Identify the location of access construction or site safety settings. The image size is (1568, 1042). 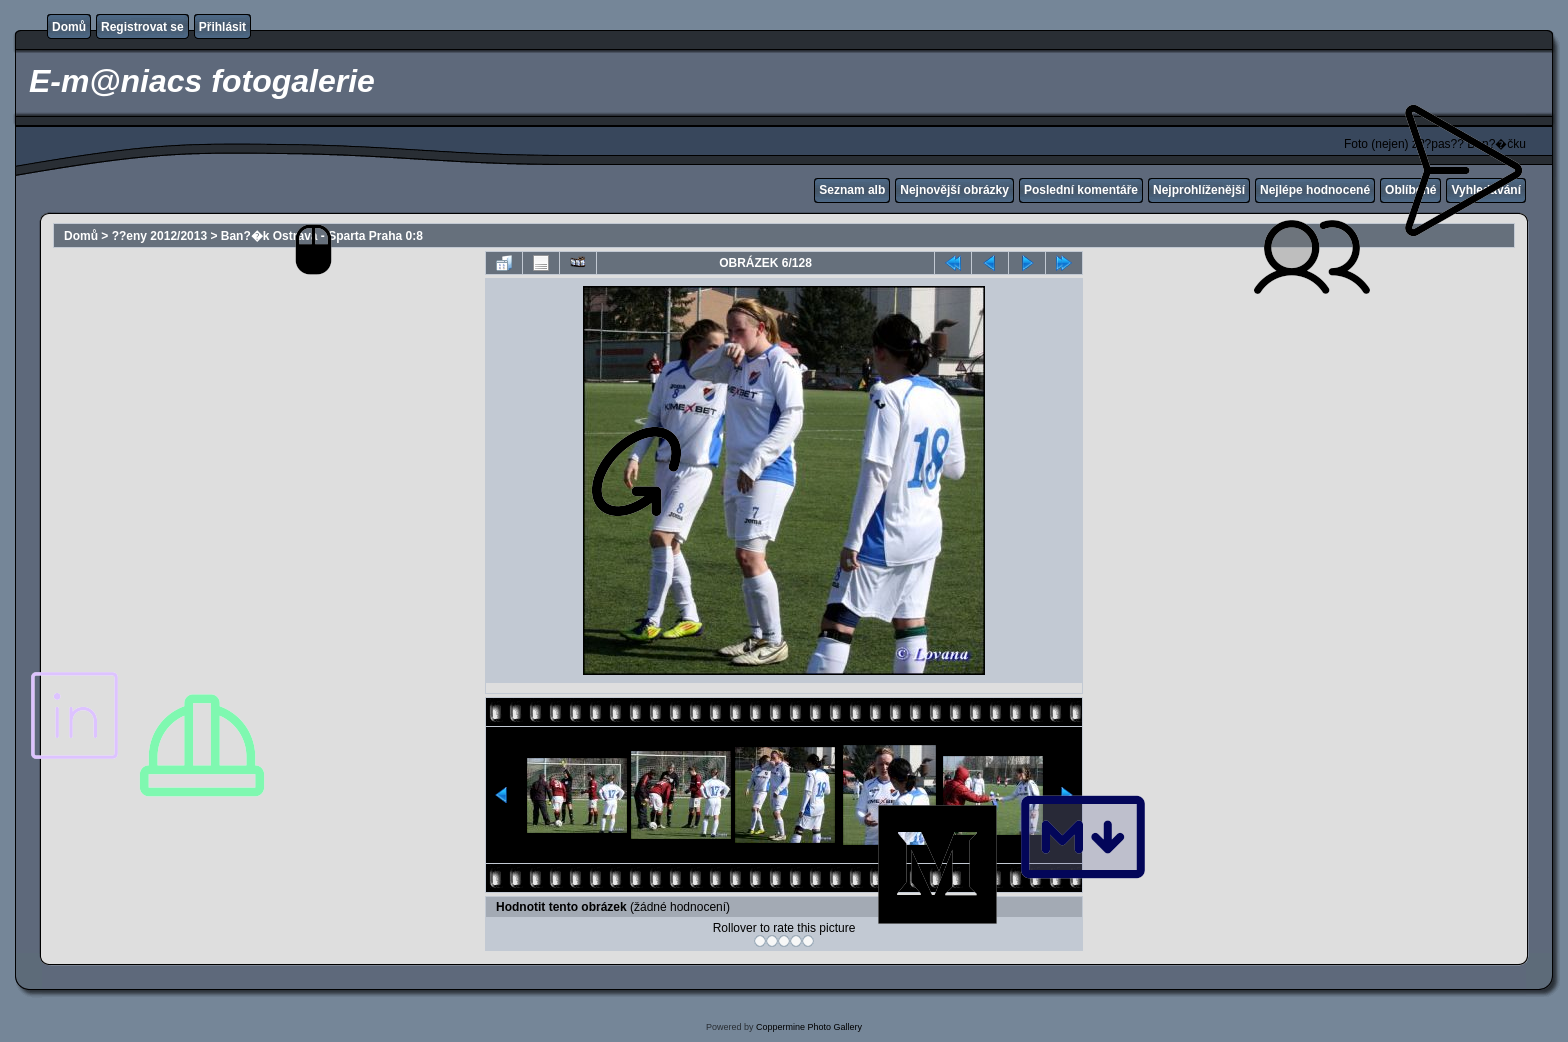
(202, 752).